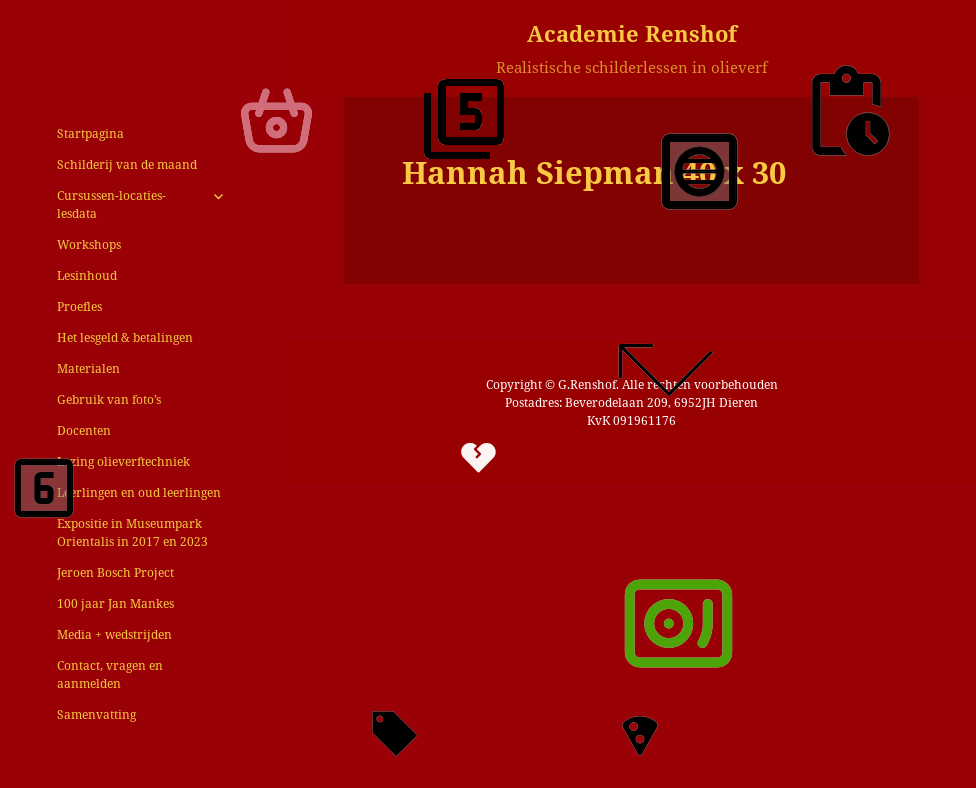 The width and height of the screenshot is (976, 788). I want to click on add or view tags for an item, so click(394, 733).